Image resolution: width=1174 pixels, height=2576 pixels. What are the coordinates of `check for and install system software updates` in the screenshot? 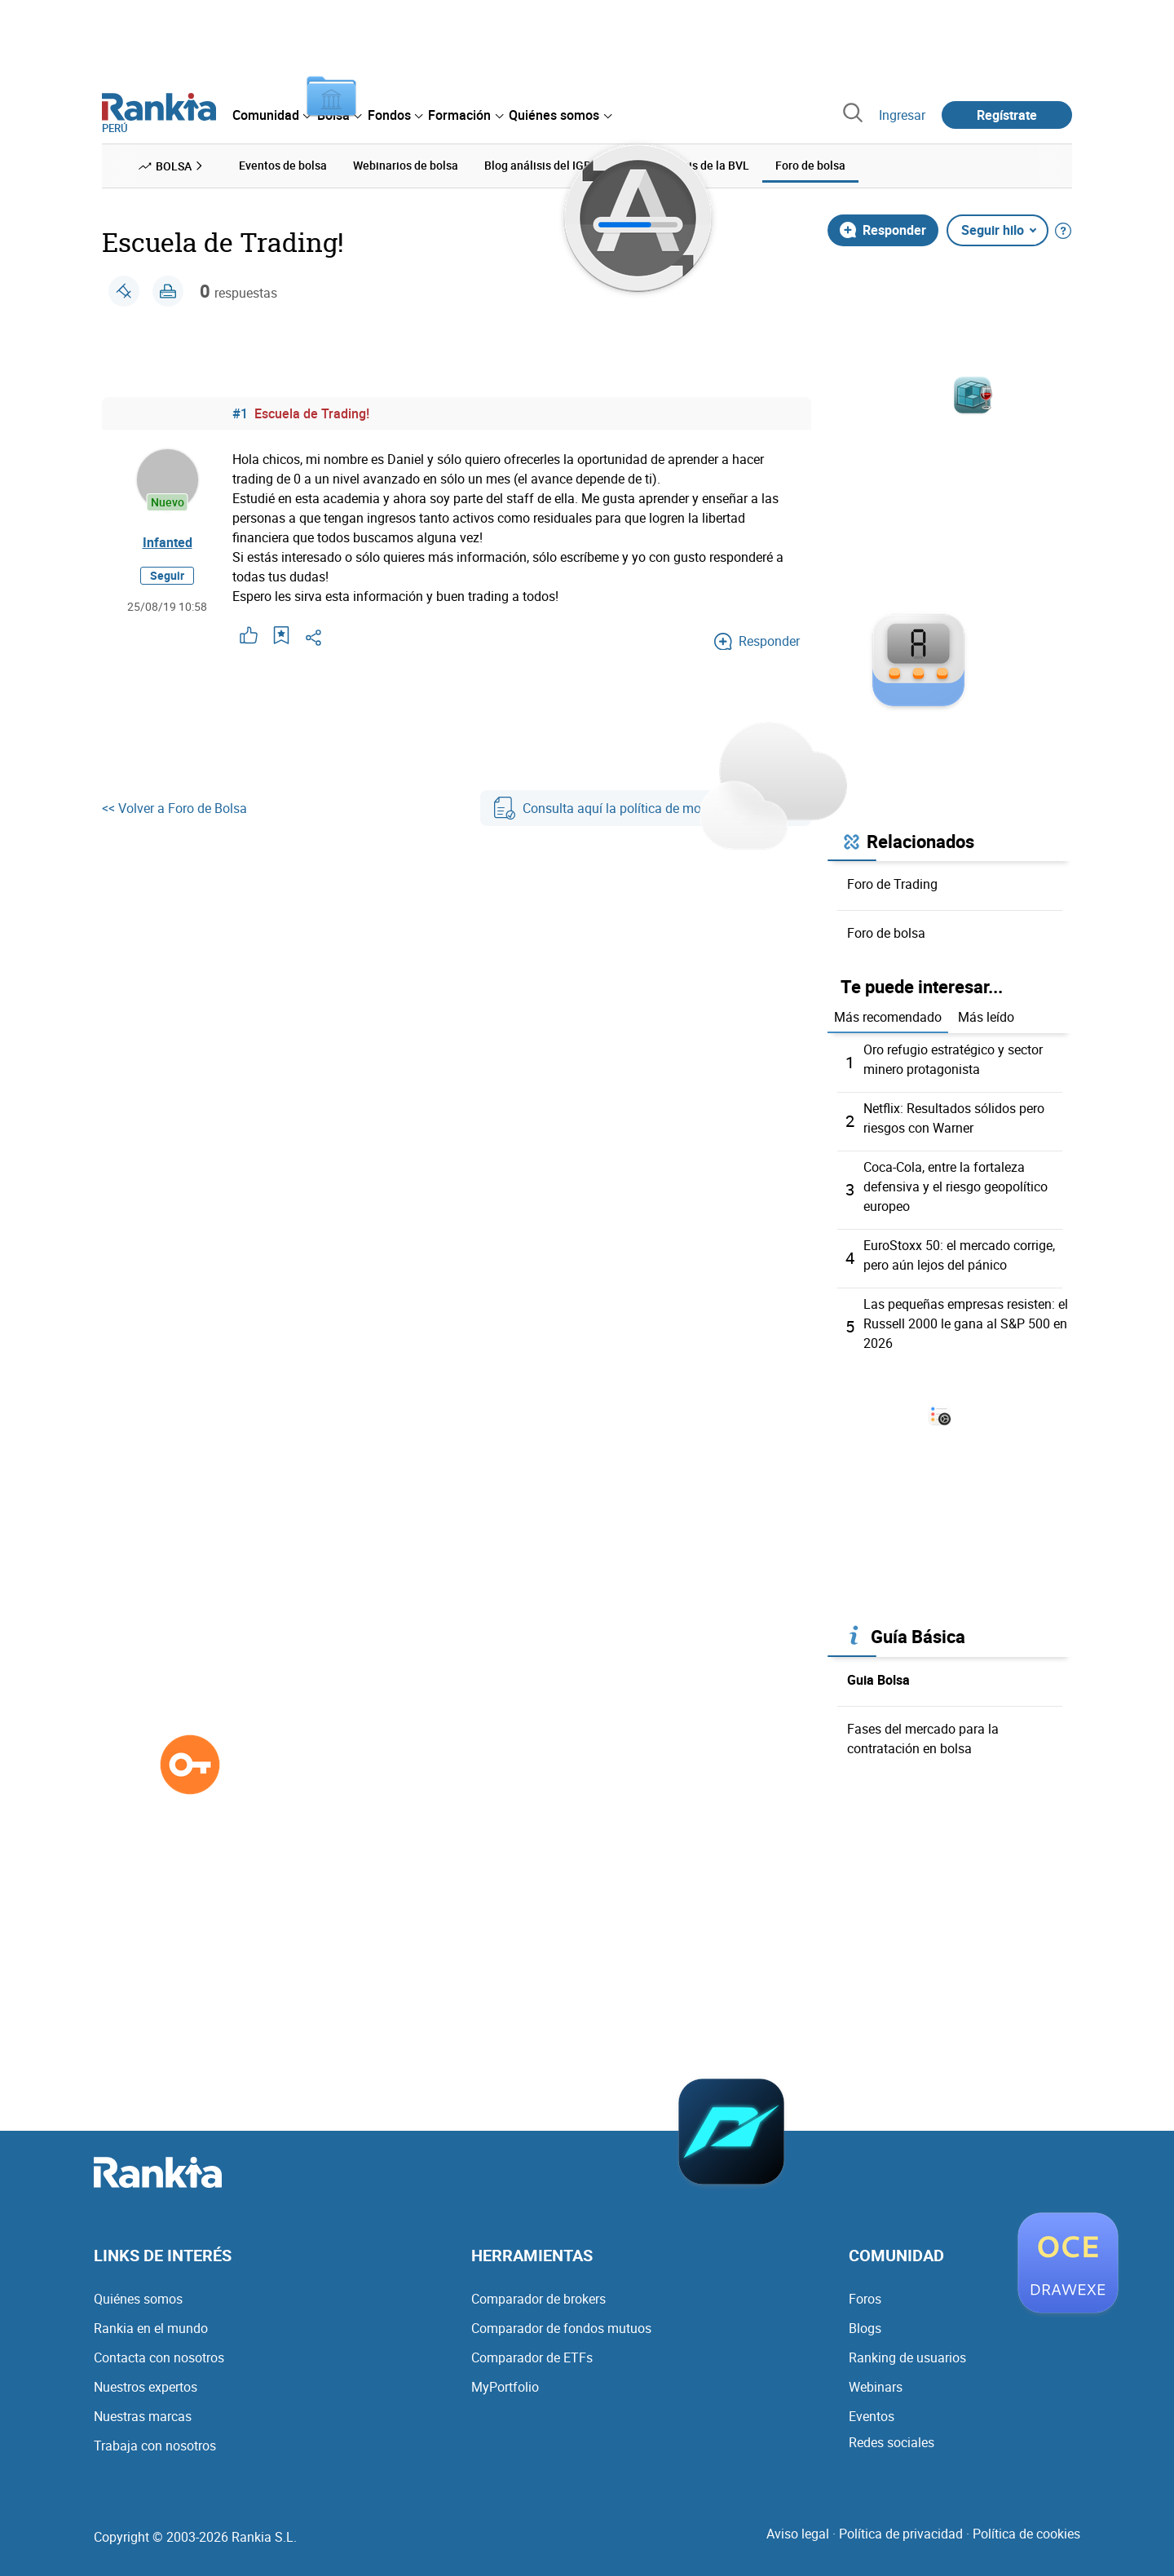 It's located at (638, 218).